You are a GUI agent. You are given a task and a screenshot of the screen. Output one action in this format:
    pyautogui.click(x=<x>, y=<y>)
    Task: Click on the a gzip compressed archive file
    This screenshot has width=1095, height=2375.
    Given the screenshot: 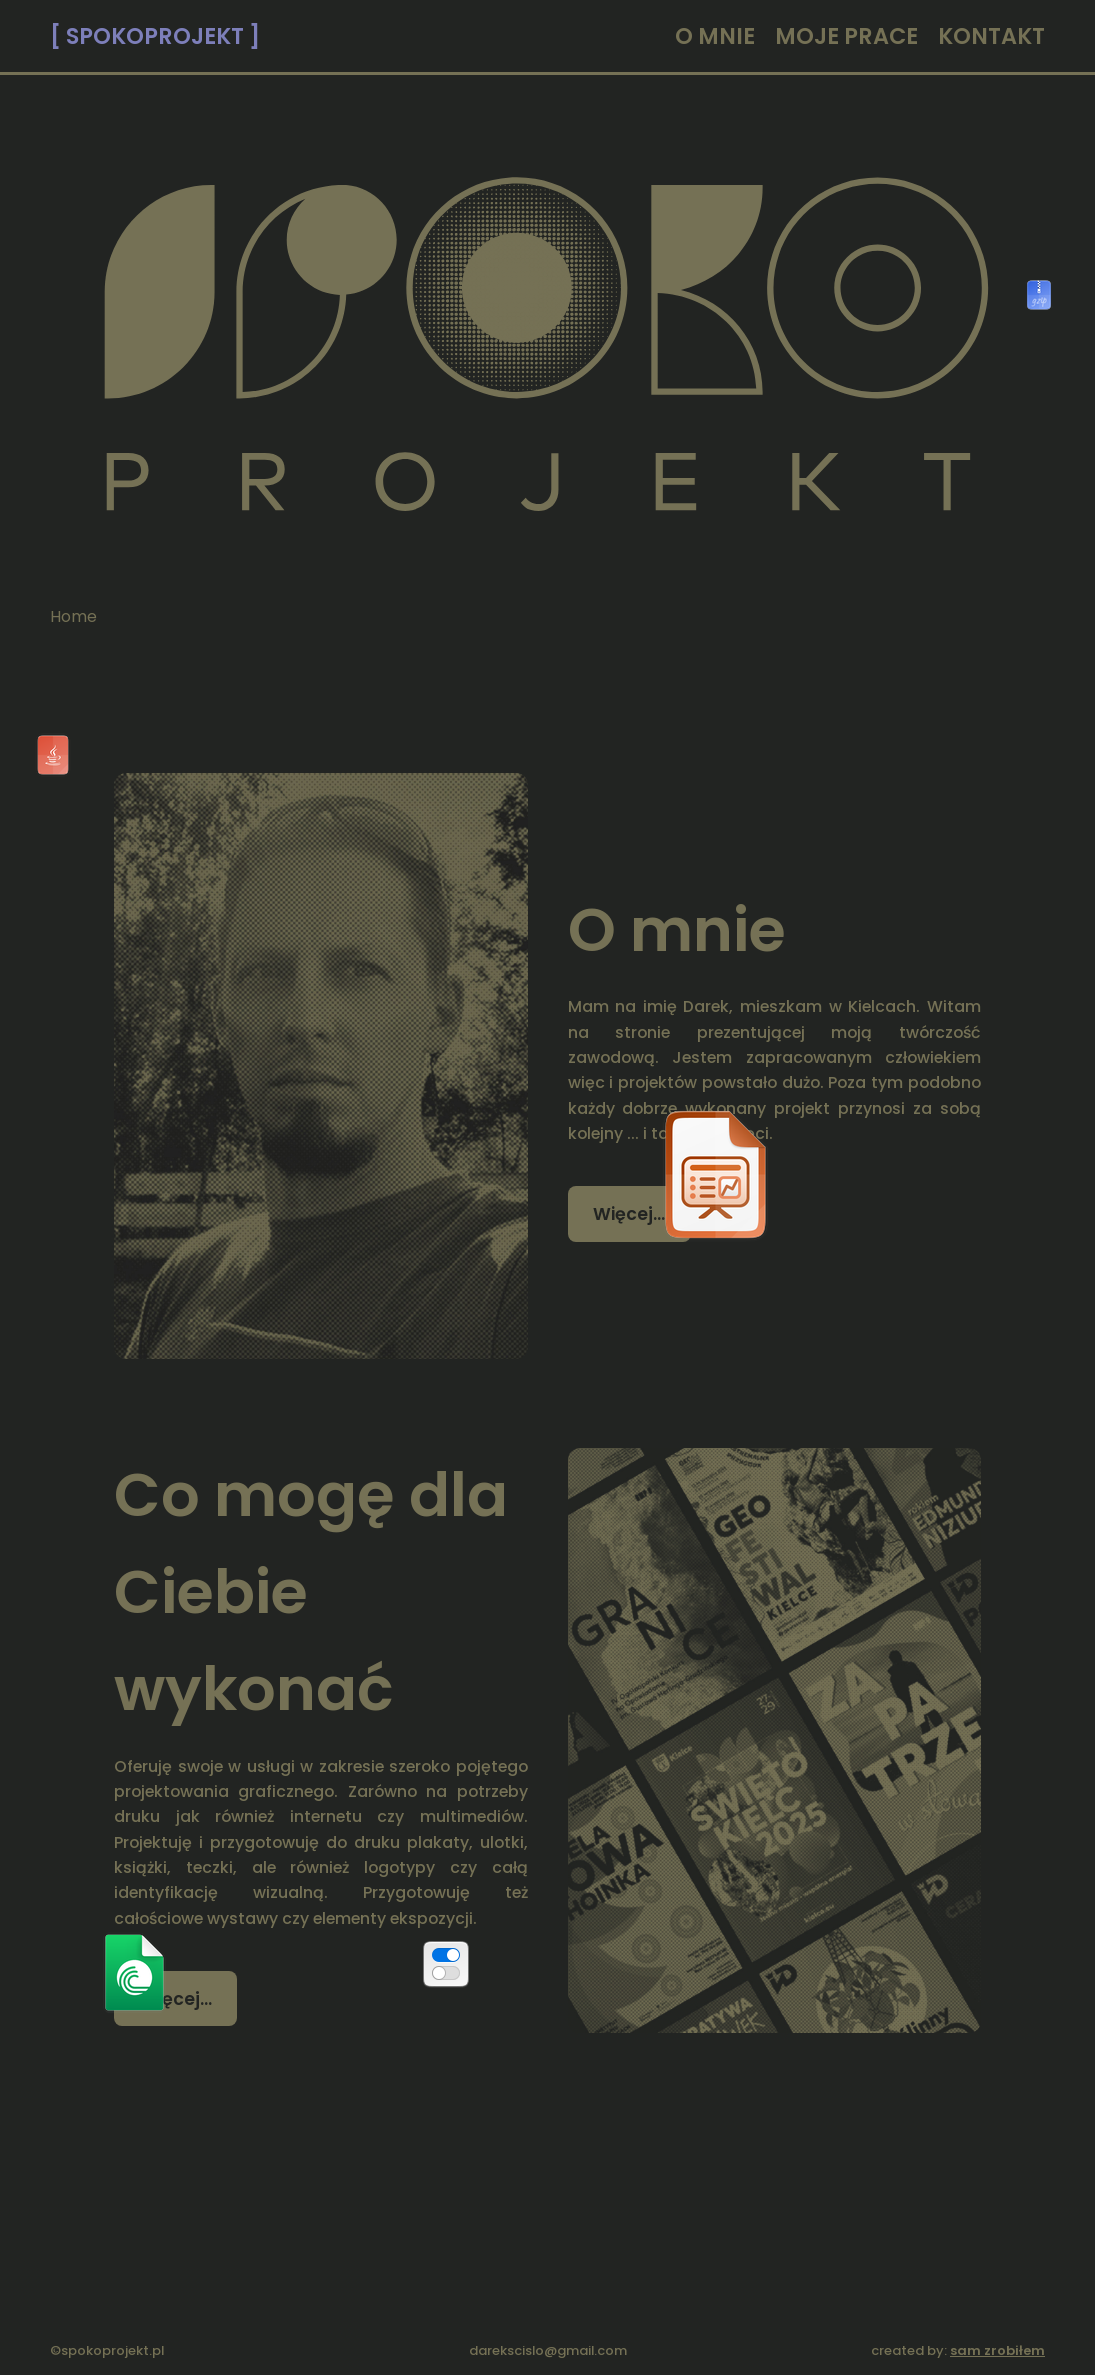 What is the action you would take?
    pyautogui.click(x=1039, y=295)
    